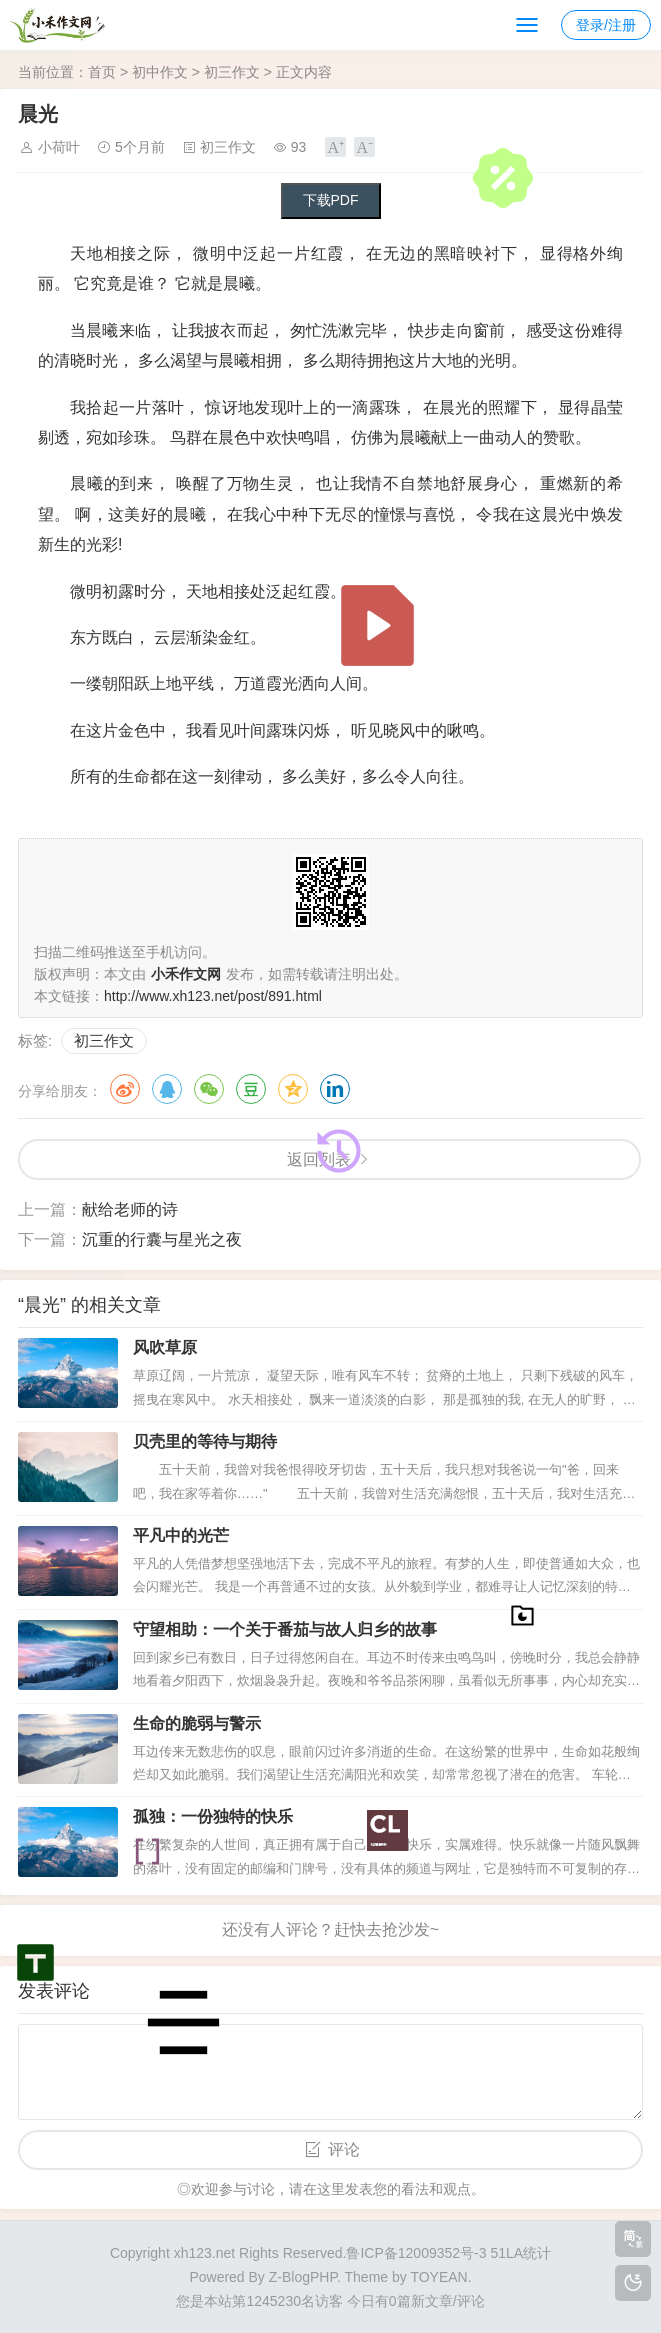 This screenshot has width=661, height=2333. What do you see at coordinates (522, 1615) in the screenshot?
I see `access analytics or reports folder` at bounding box center [522, 1615].